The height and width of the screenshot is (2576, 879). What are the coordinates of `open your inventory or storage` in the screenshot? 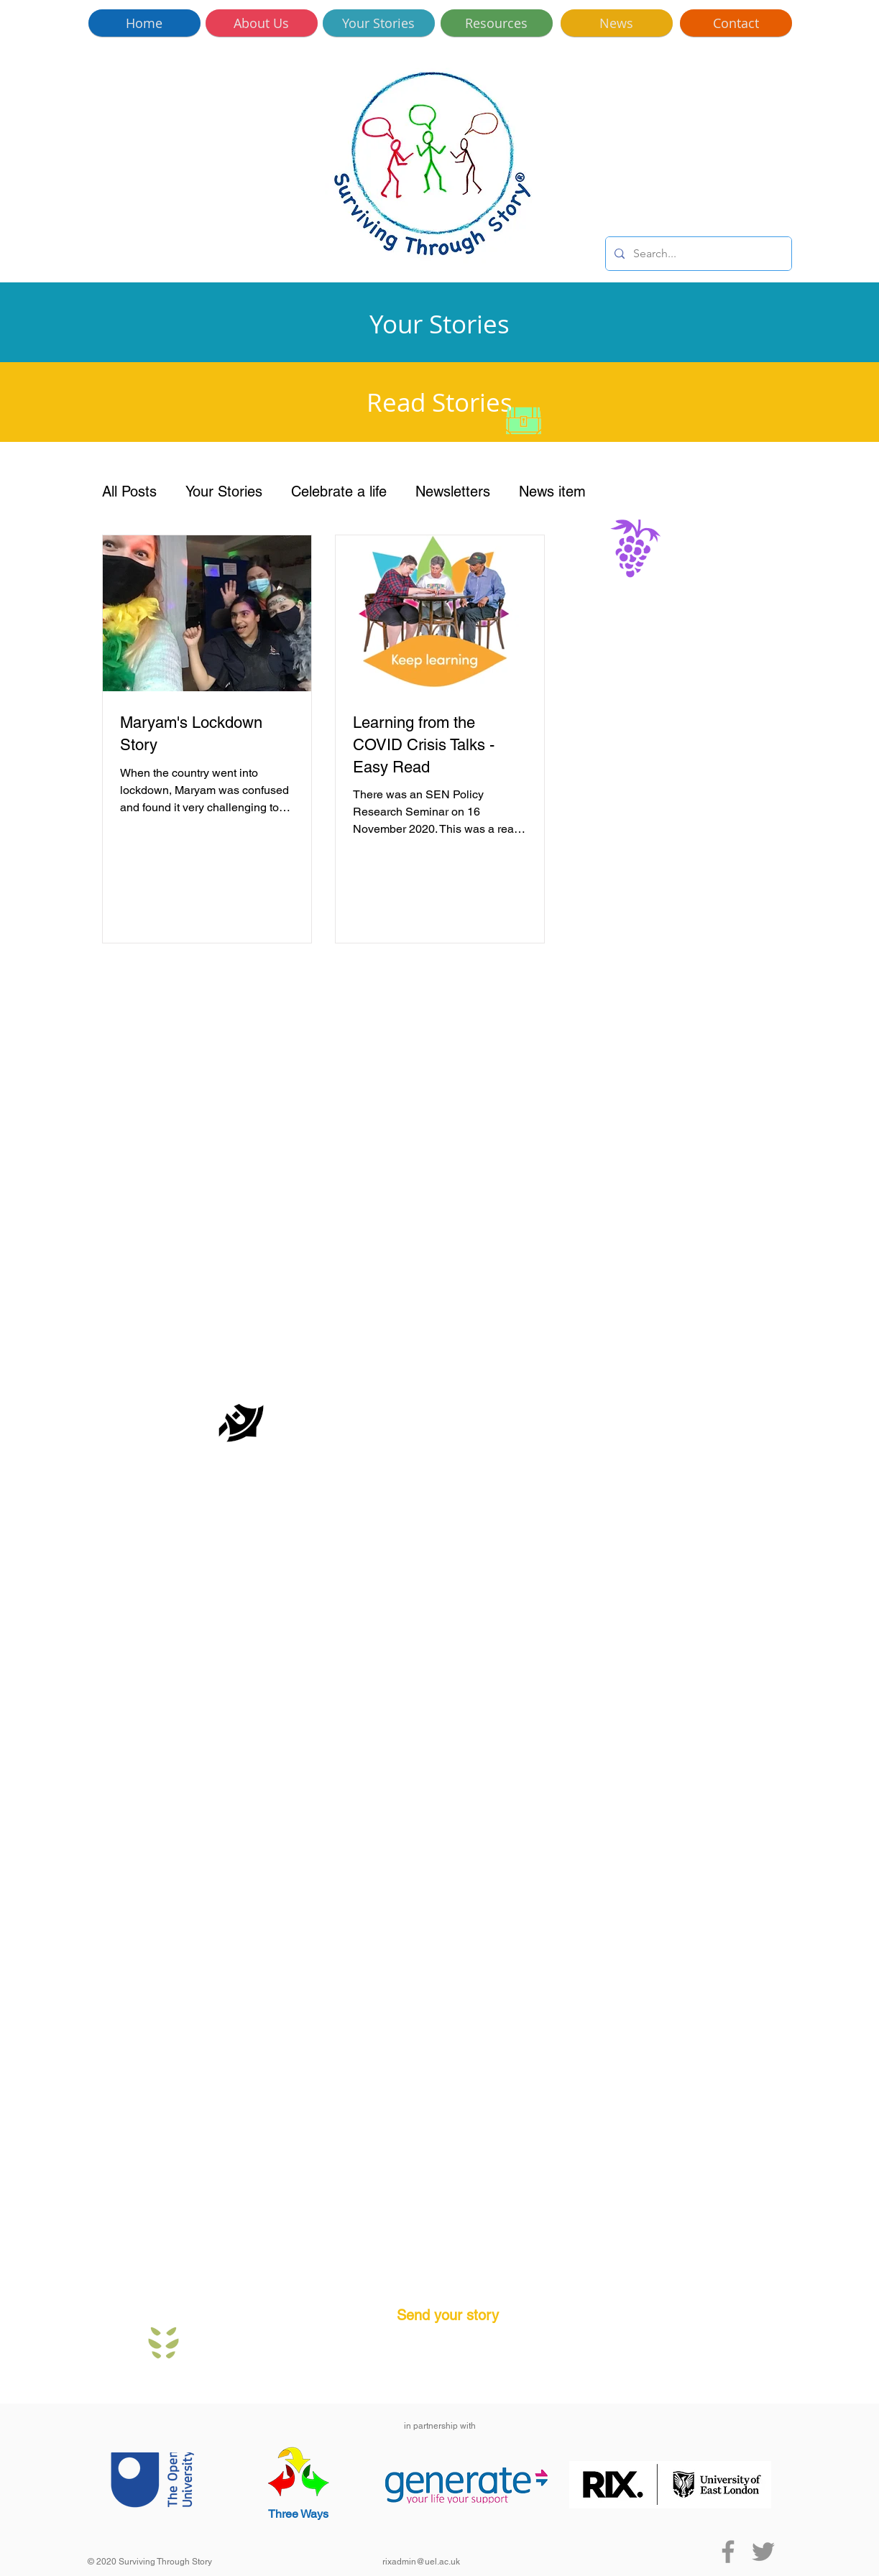 It's located at (523, 420).